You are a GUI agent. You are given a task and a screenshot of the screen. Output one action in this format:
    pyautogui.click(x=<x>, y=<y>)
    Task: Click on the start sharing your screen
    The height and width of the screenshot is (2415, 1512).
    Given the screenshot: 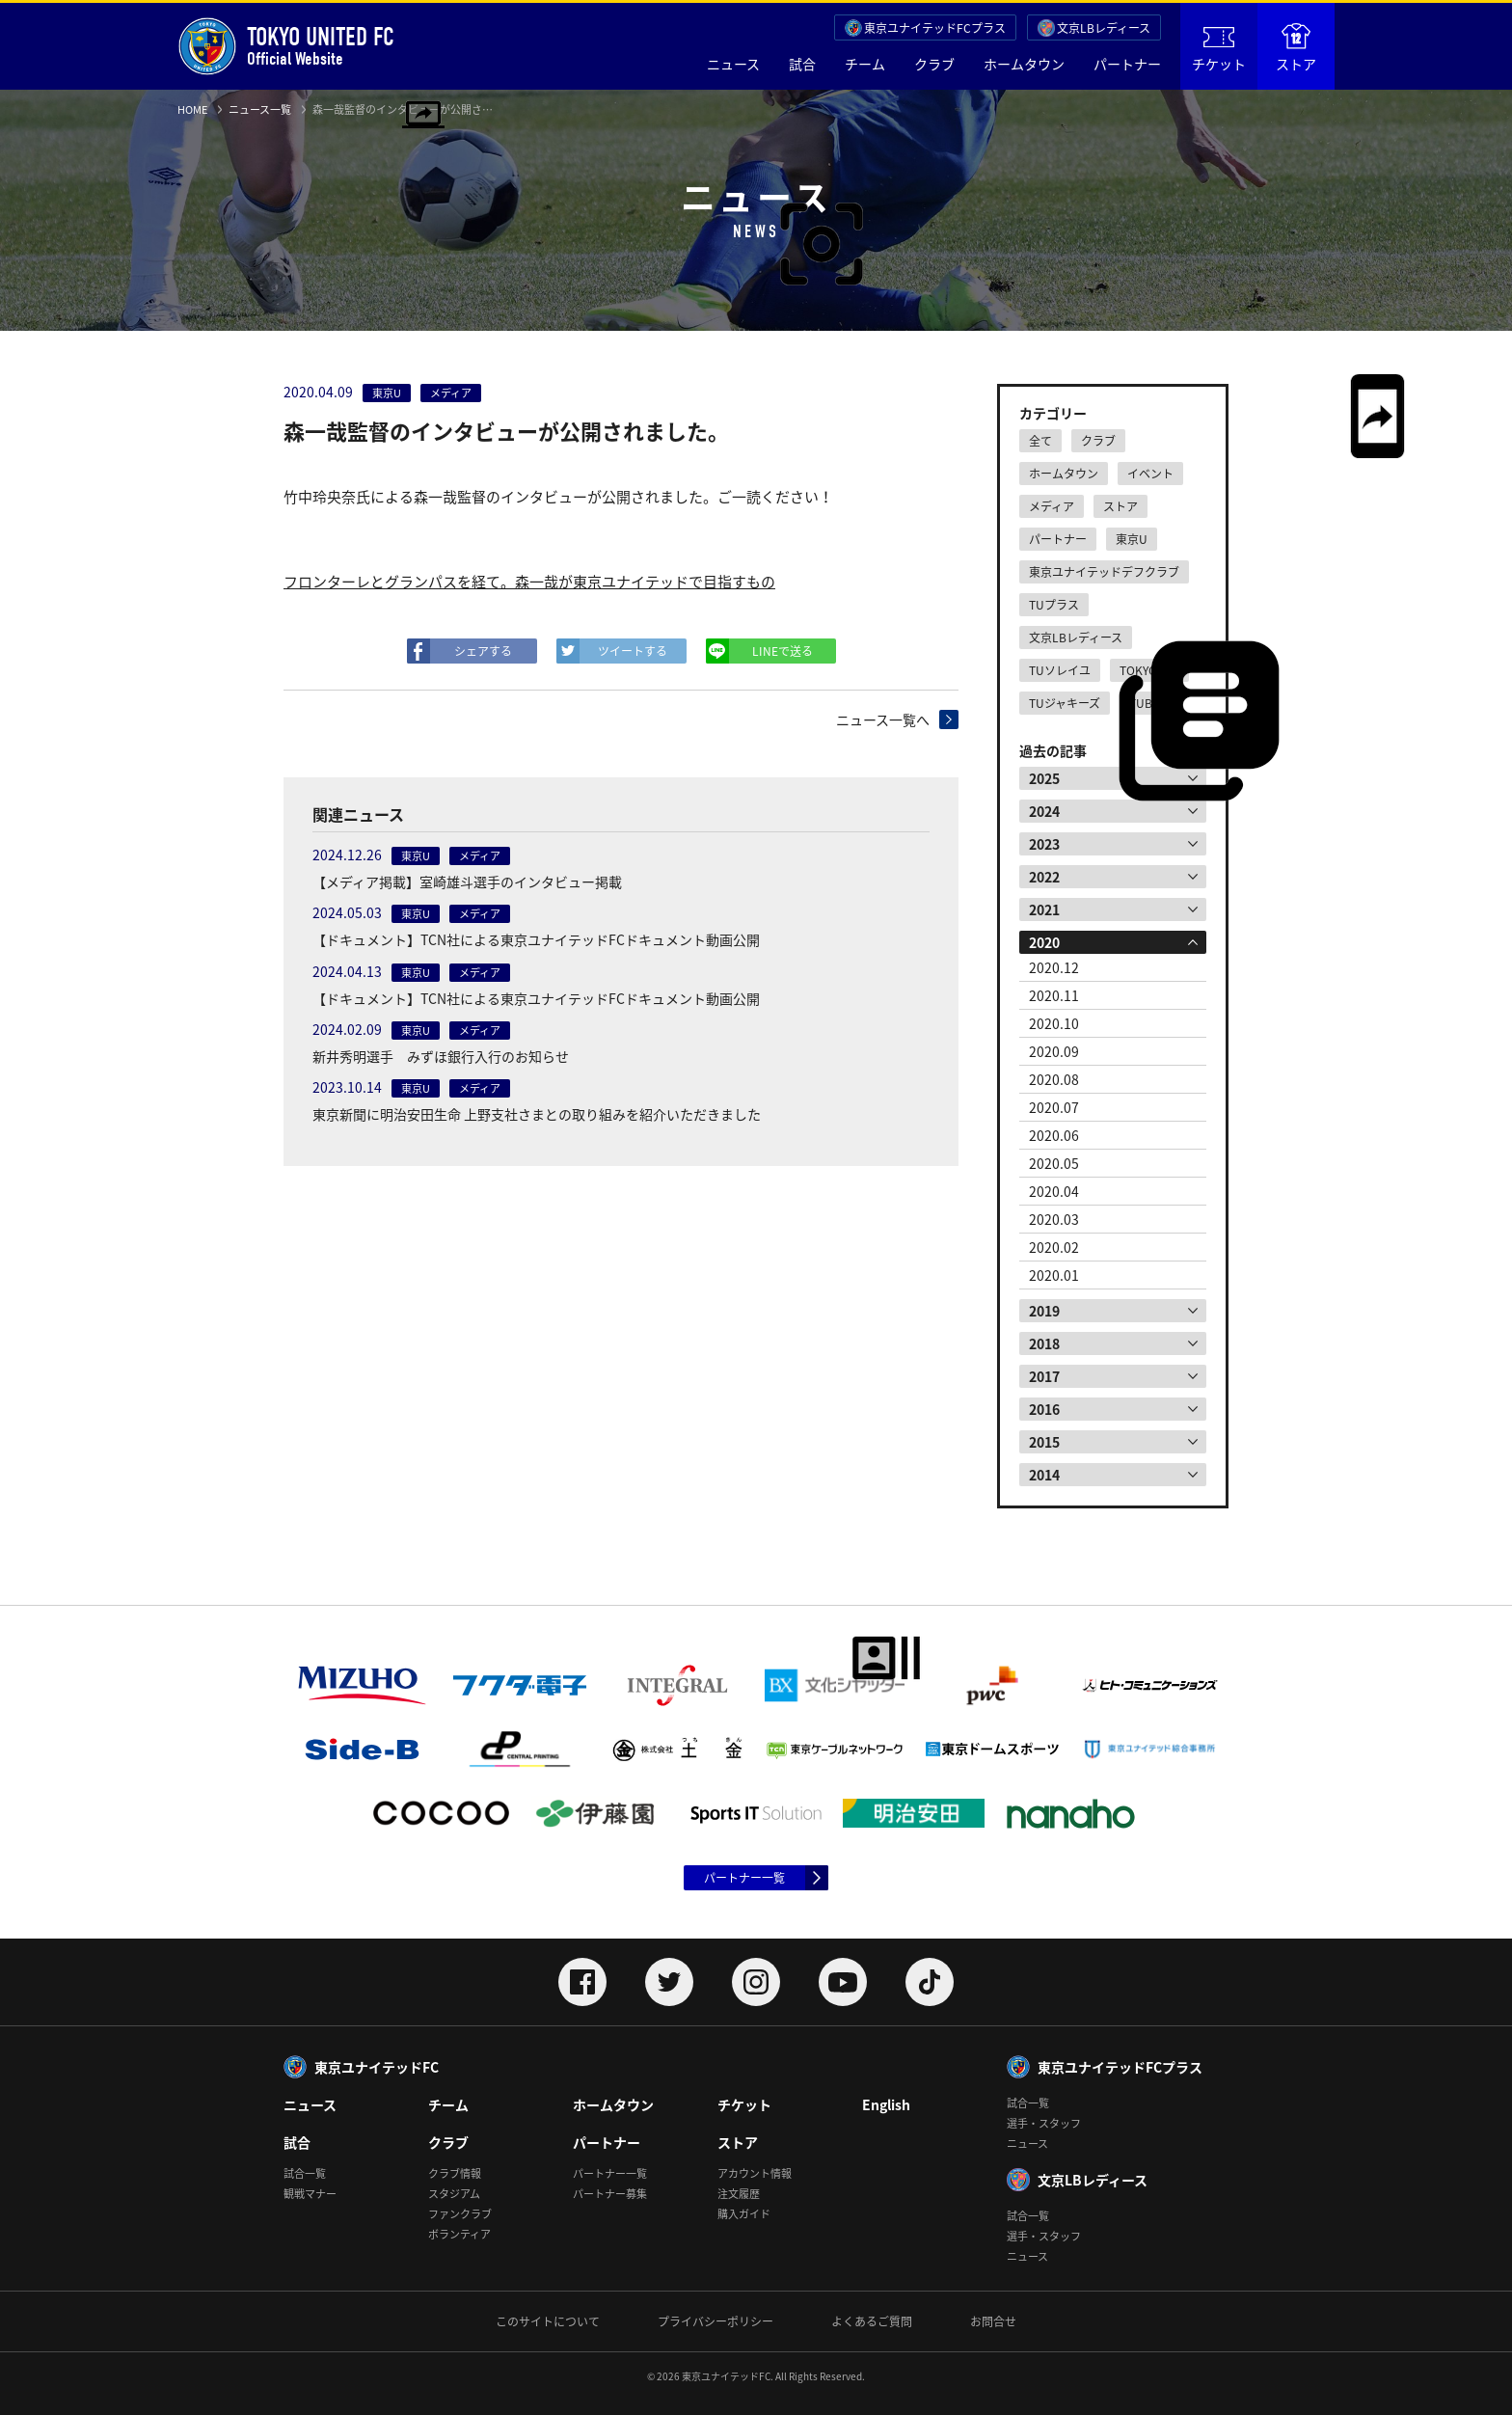 What is the action you would take?
    pyautogui.click(x=423, y=115)
    